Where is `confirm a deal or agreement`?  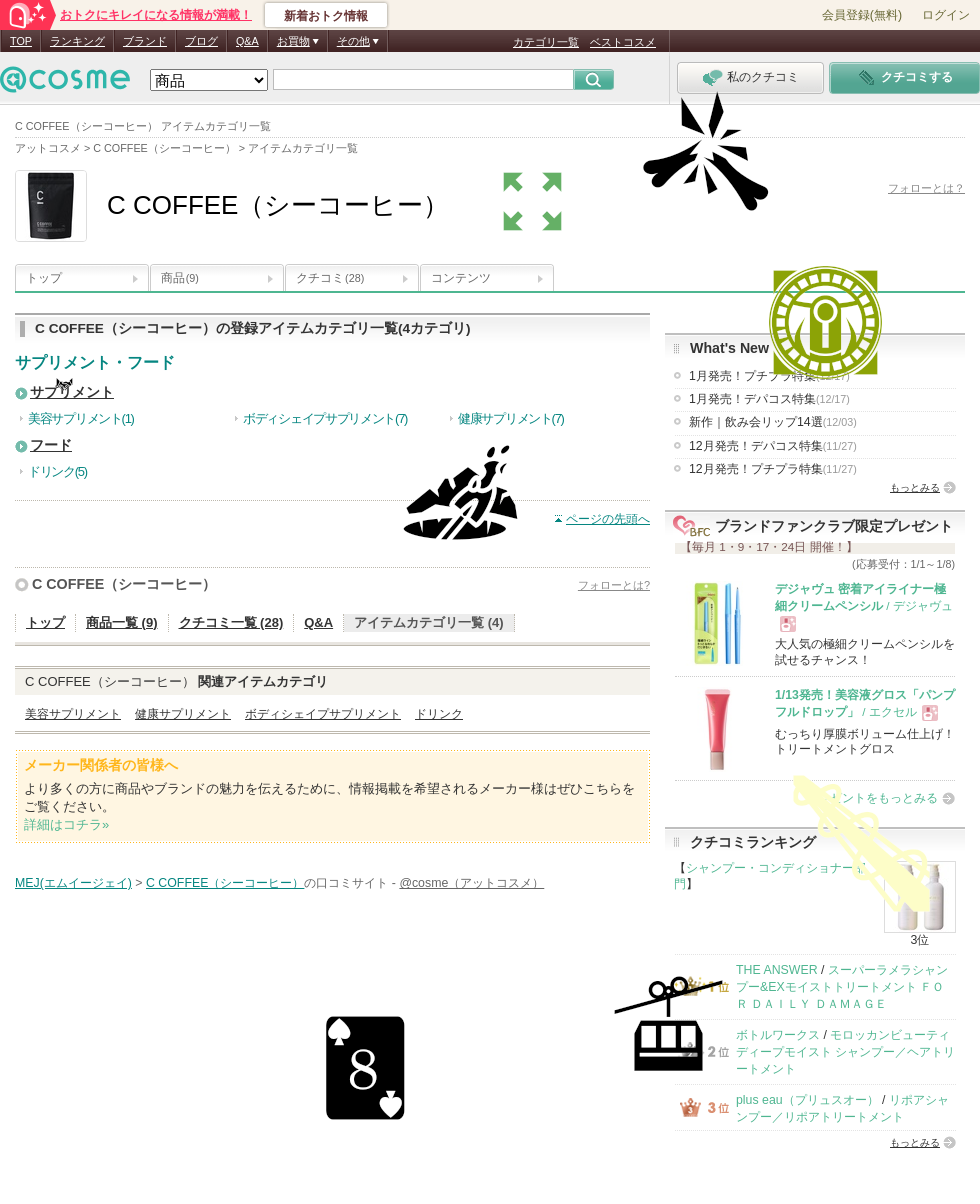 confirm a deal or agreement is located at coordinates (64, 384).